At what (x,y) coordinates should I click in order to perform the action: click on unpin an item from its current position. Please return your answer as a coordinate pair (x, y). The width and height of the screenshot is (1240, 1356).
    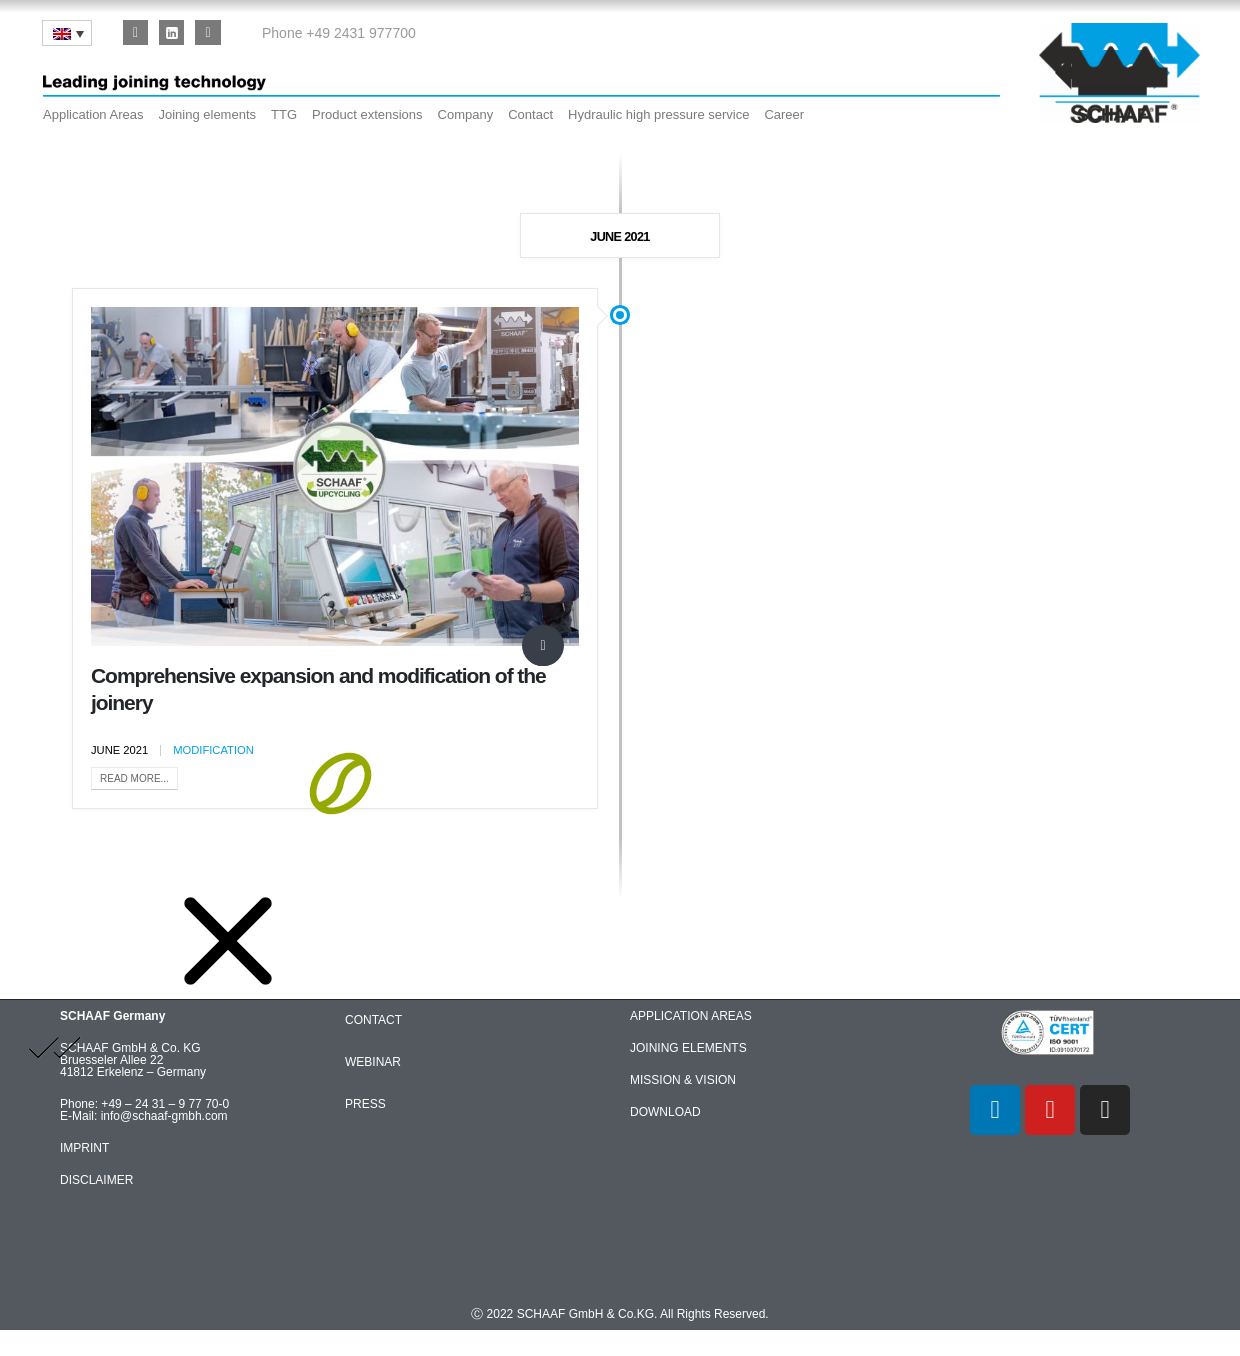
    Looking at the image, I should click on (310, 366).